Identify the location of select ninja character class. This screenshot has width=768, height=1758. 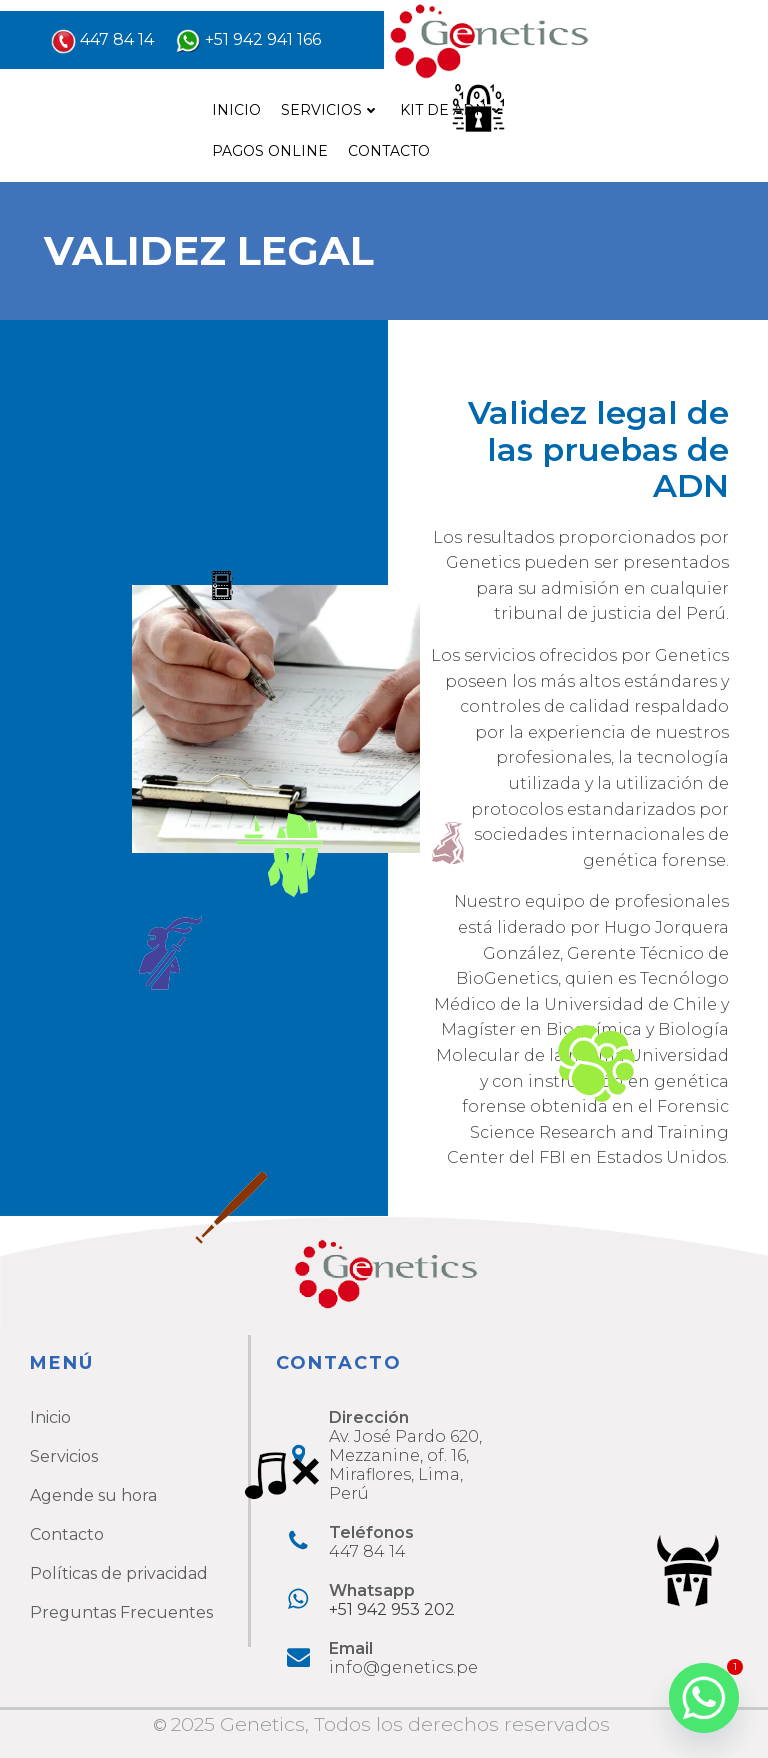
(170, 952).